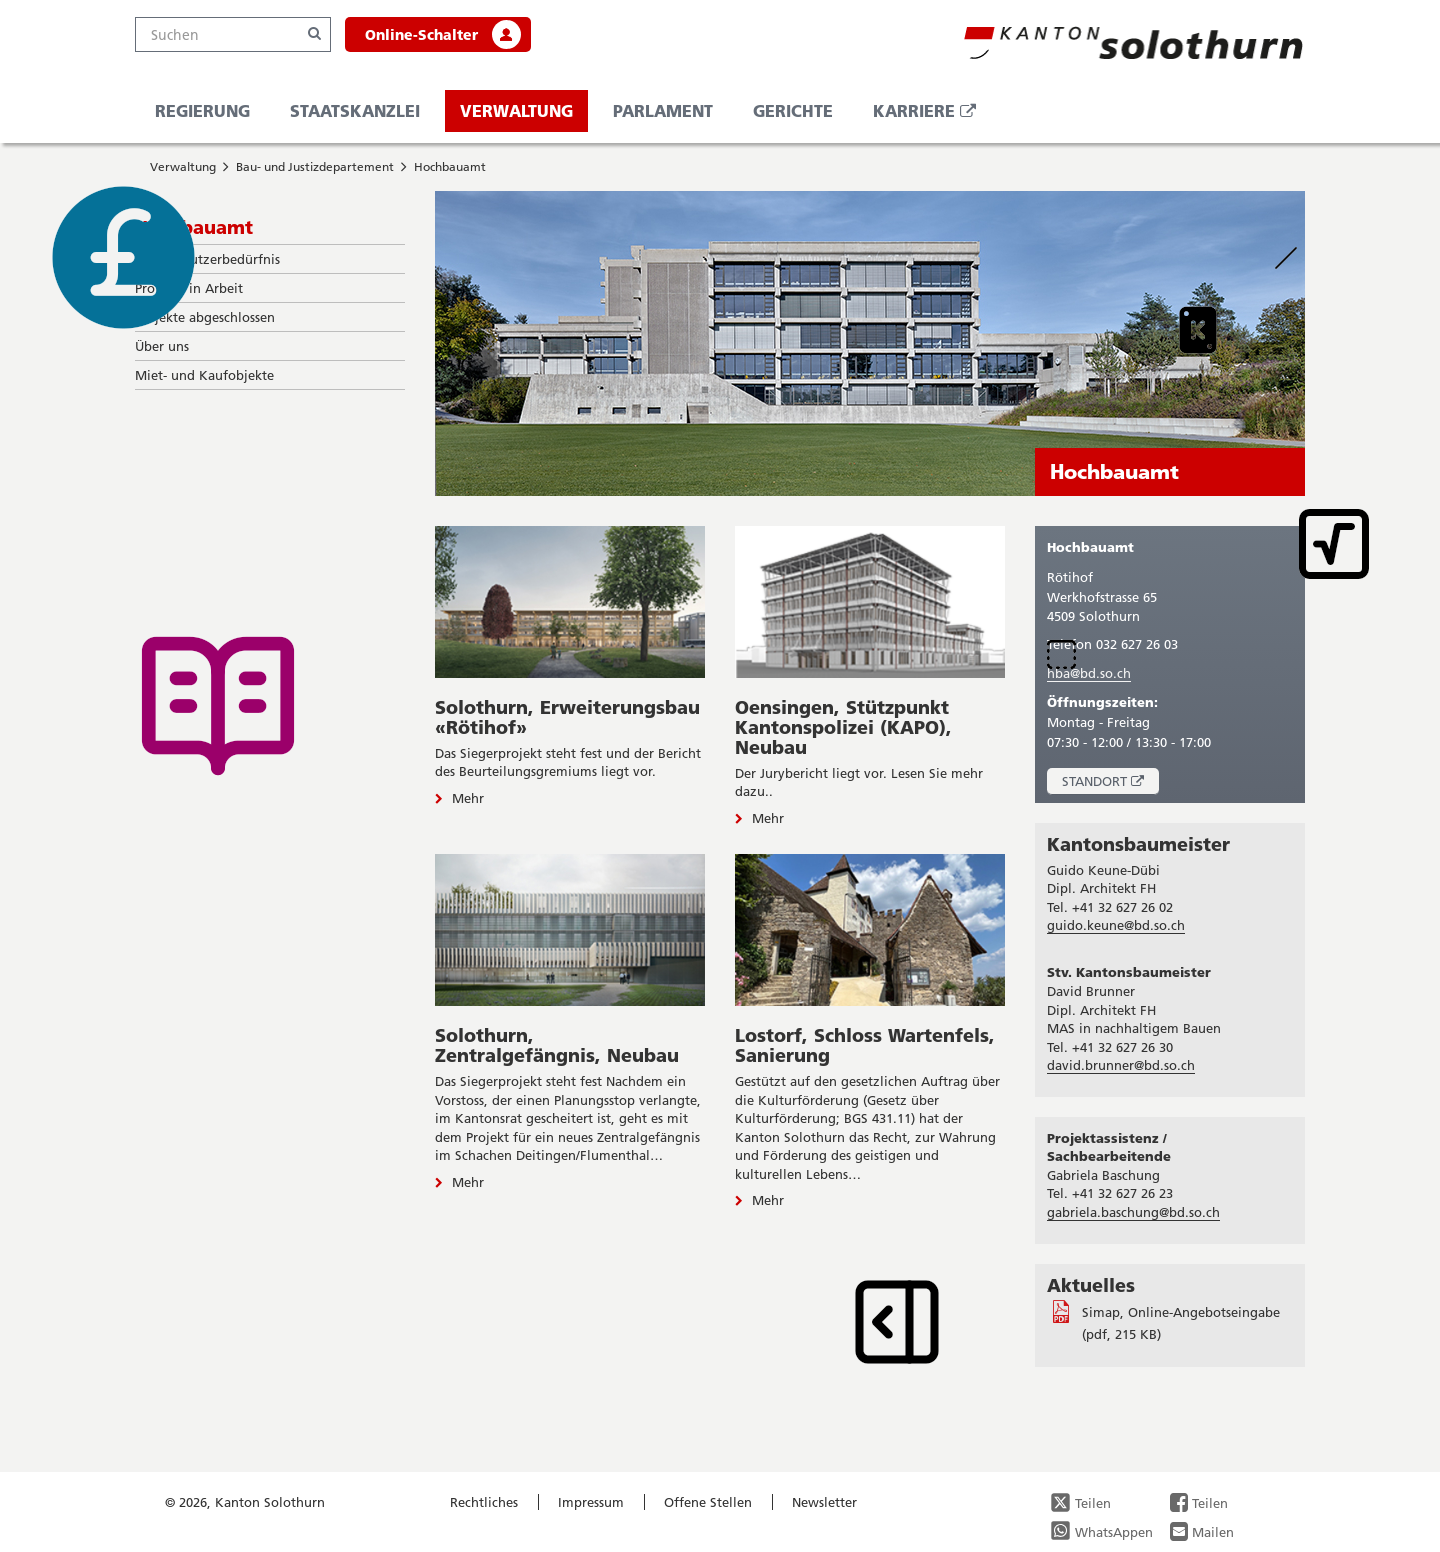 The height and width of the screenshot is (1552, 1440). Describe the element at coordinates (1286, 258) in the screenshot. I see `indicates a disabled or unavailable feature` at that location.